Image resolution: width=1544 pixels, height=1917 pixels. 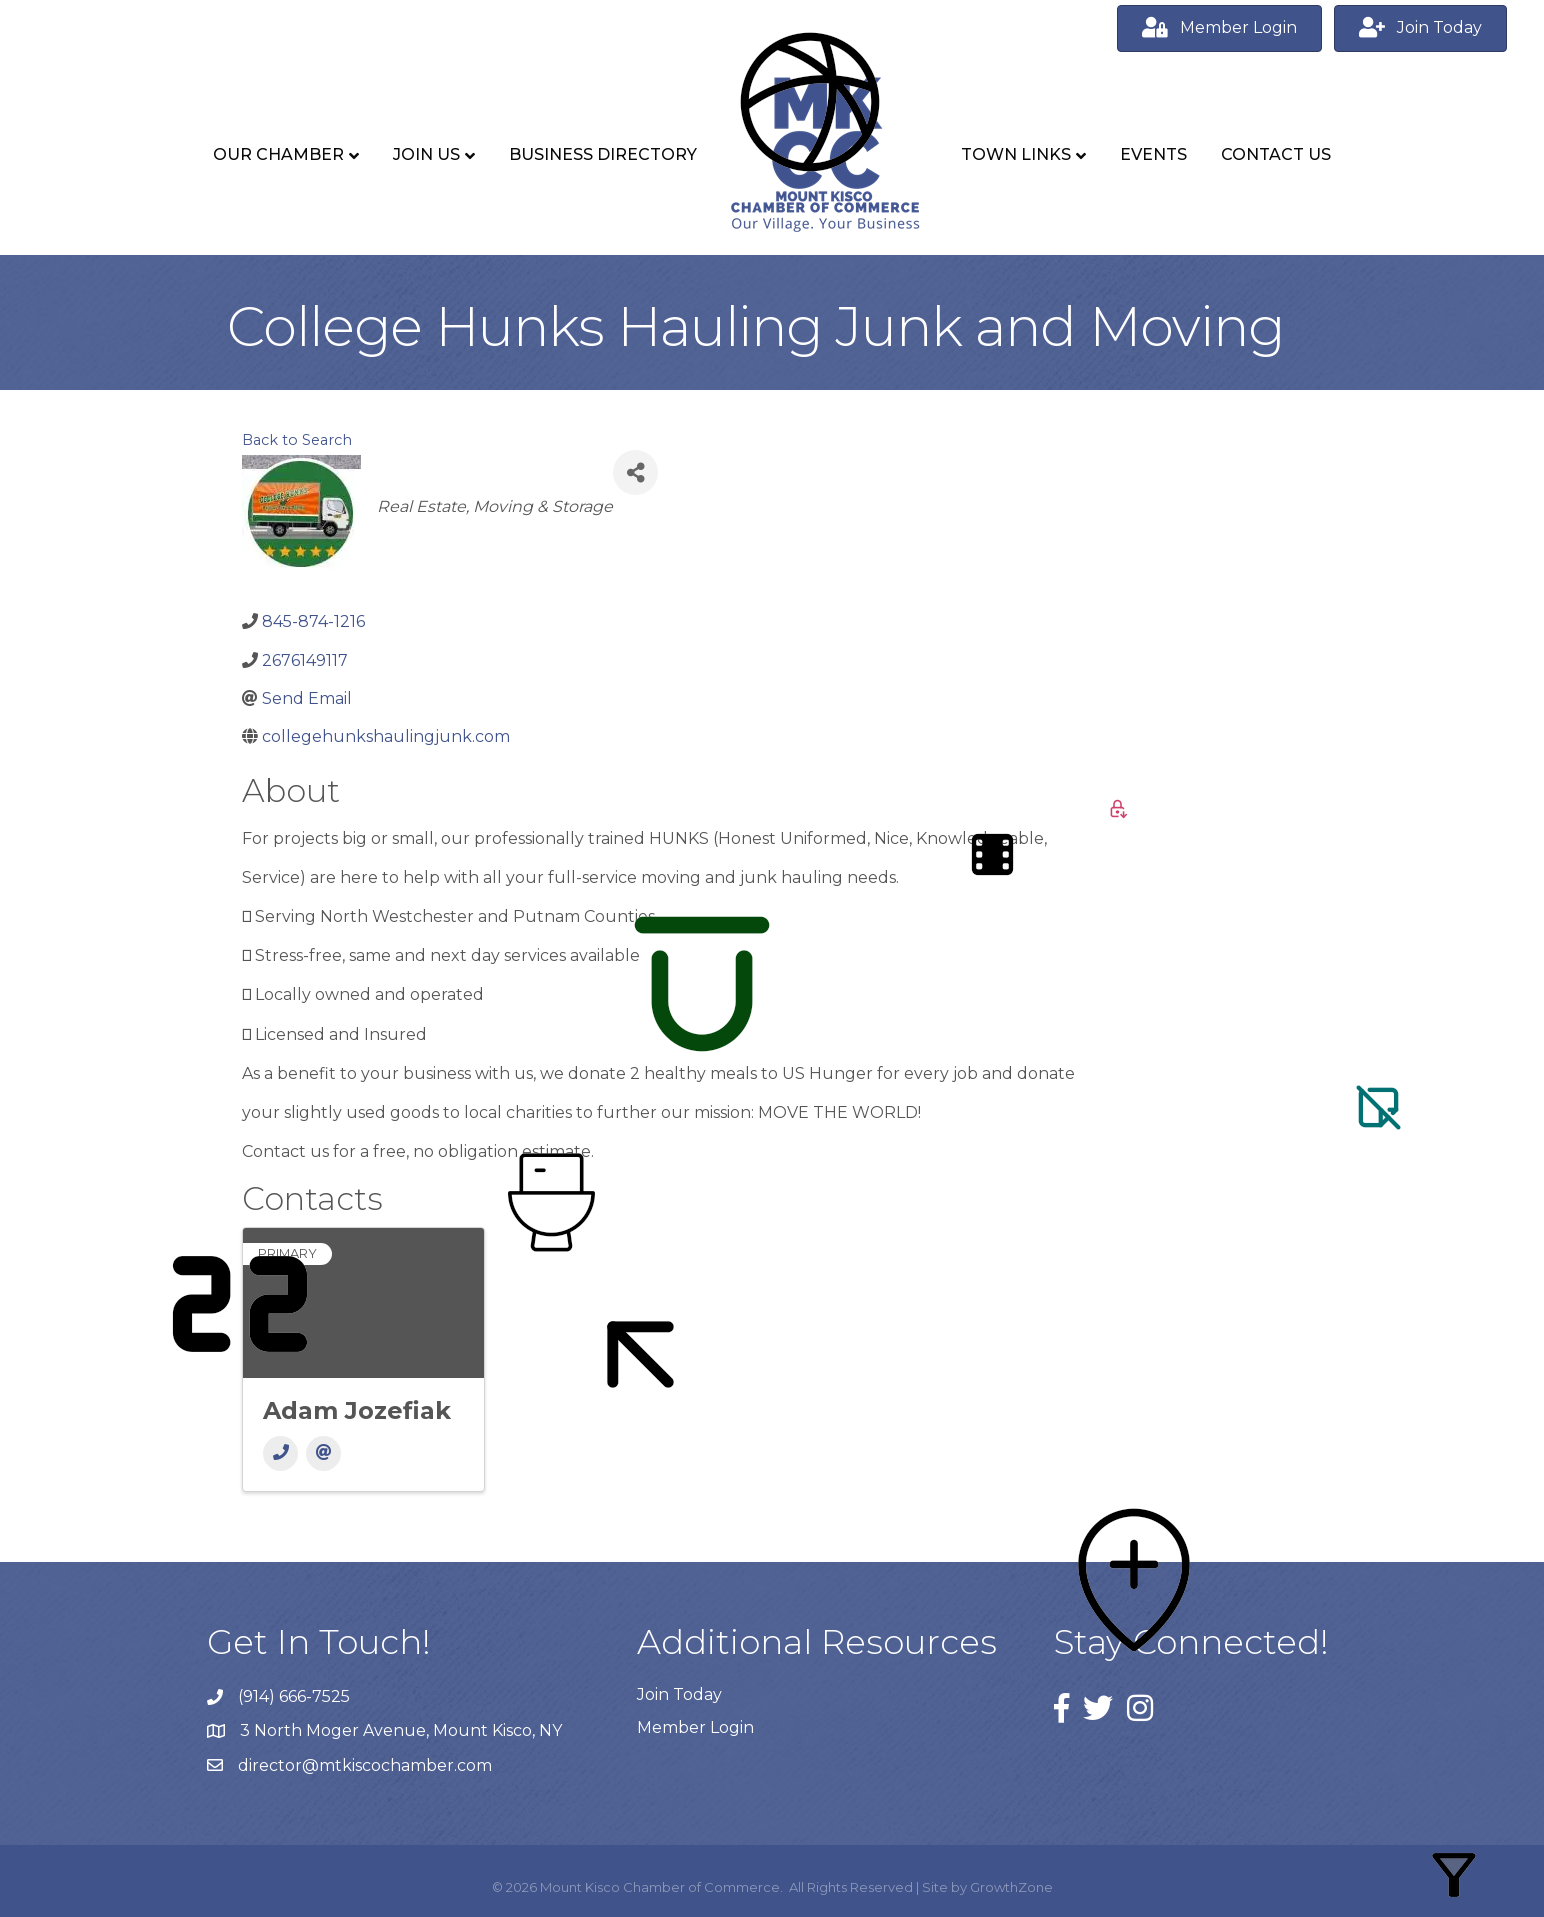 I want to click on indicates item number 22 in a list or sequence, so click(x=240, y=1304).